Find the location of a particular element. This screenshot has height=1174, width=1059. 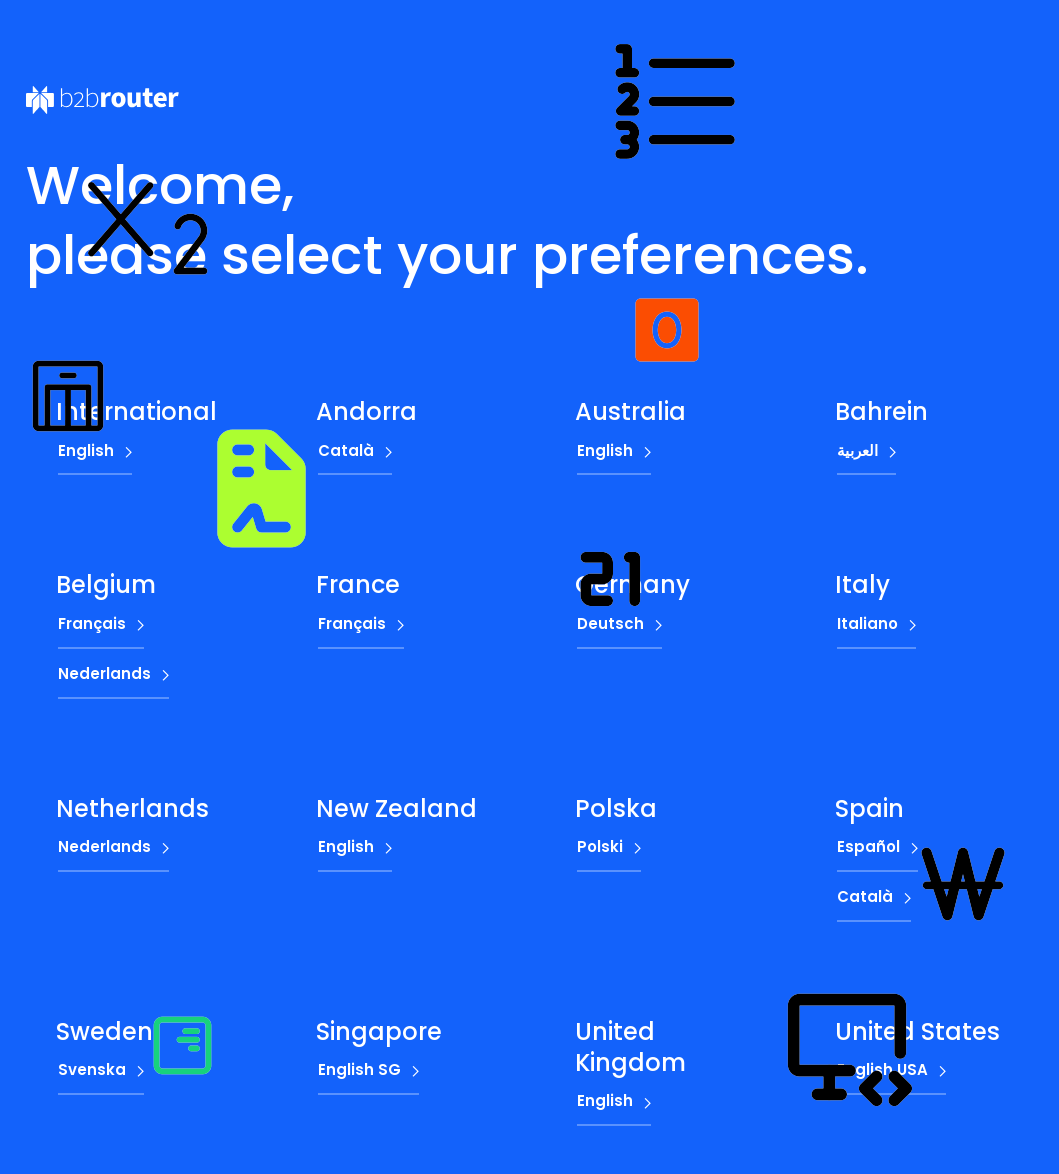

indicates 21 notifications or unread items is located at coordinates (613, 579).